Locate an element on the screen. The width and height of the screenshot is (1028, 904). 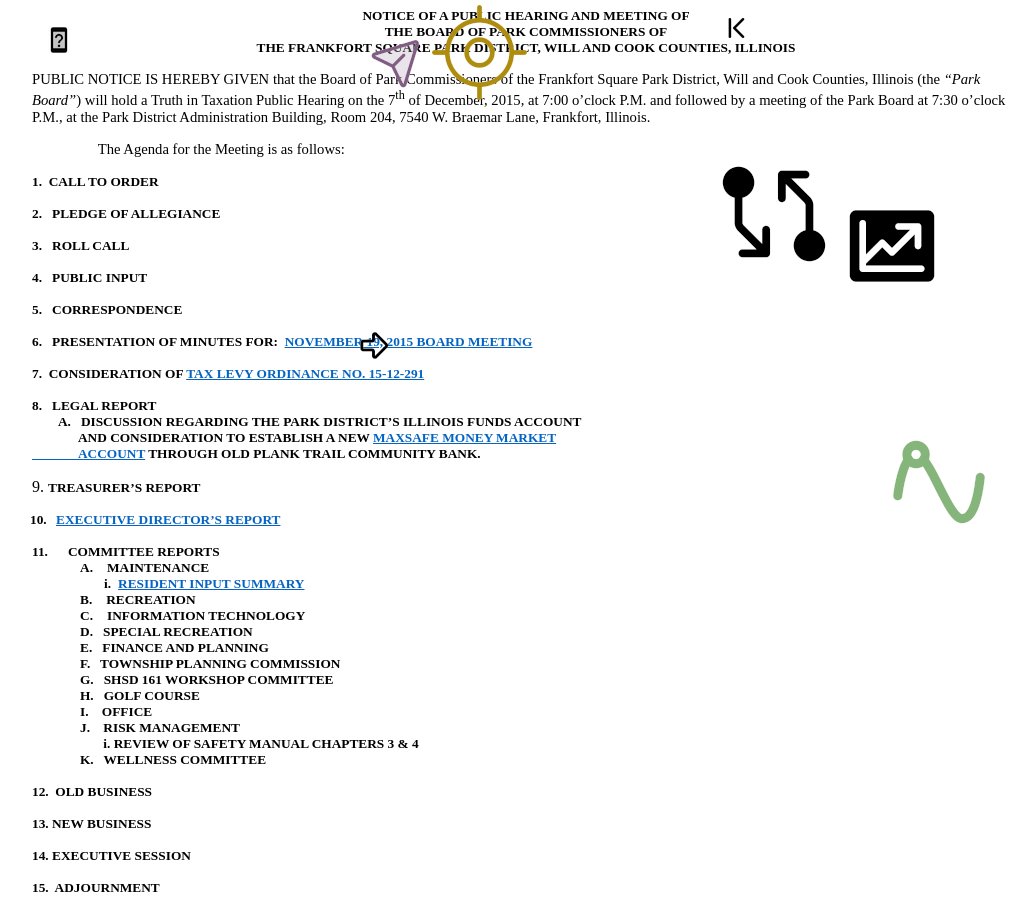
unknown or unrecognized device connected is located at coordinates (59, 40).